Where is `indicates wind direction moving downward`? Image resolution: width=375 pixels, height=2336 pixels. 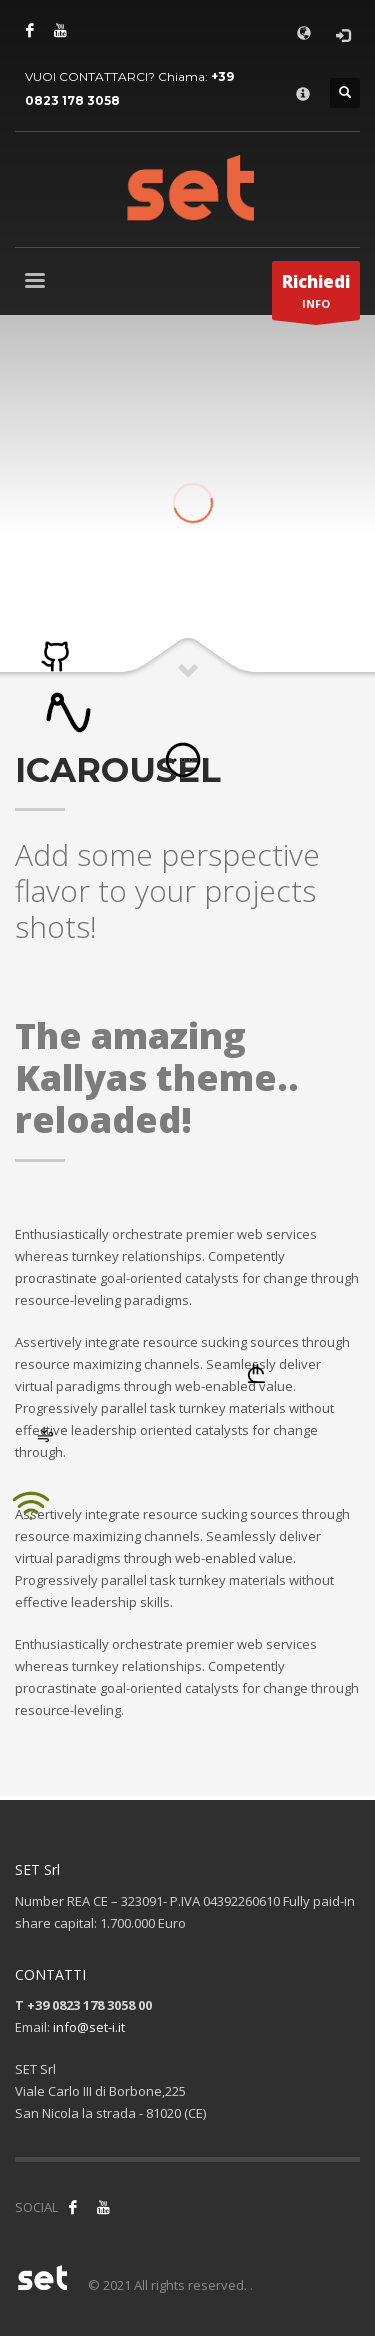
indicates wind direction moving downward is located at coordinates (45, 1434).